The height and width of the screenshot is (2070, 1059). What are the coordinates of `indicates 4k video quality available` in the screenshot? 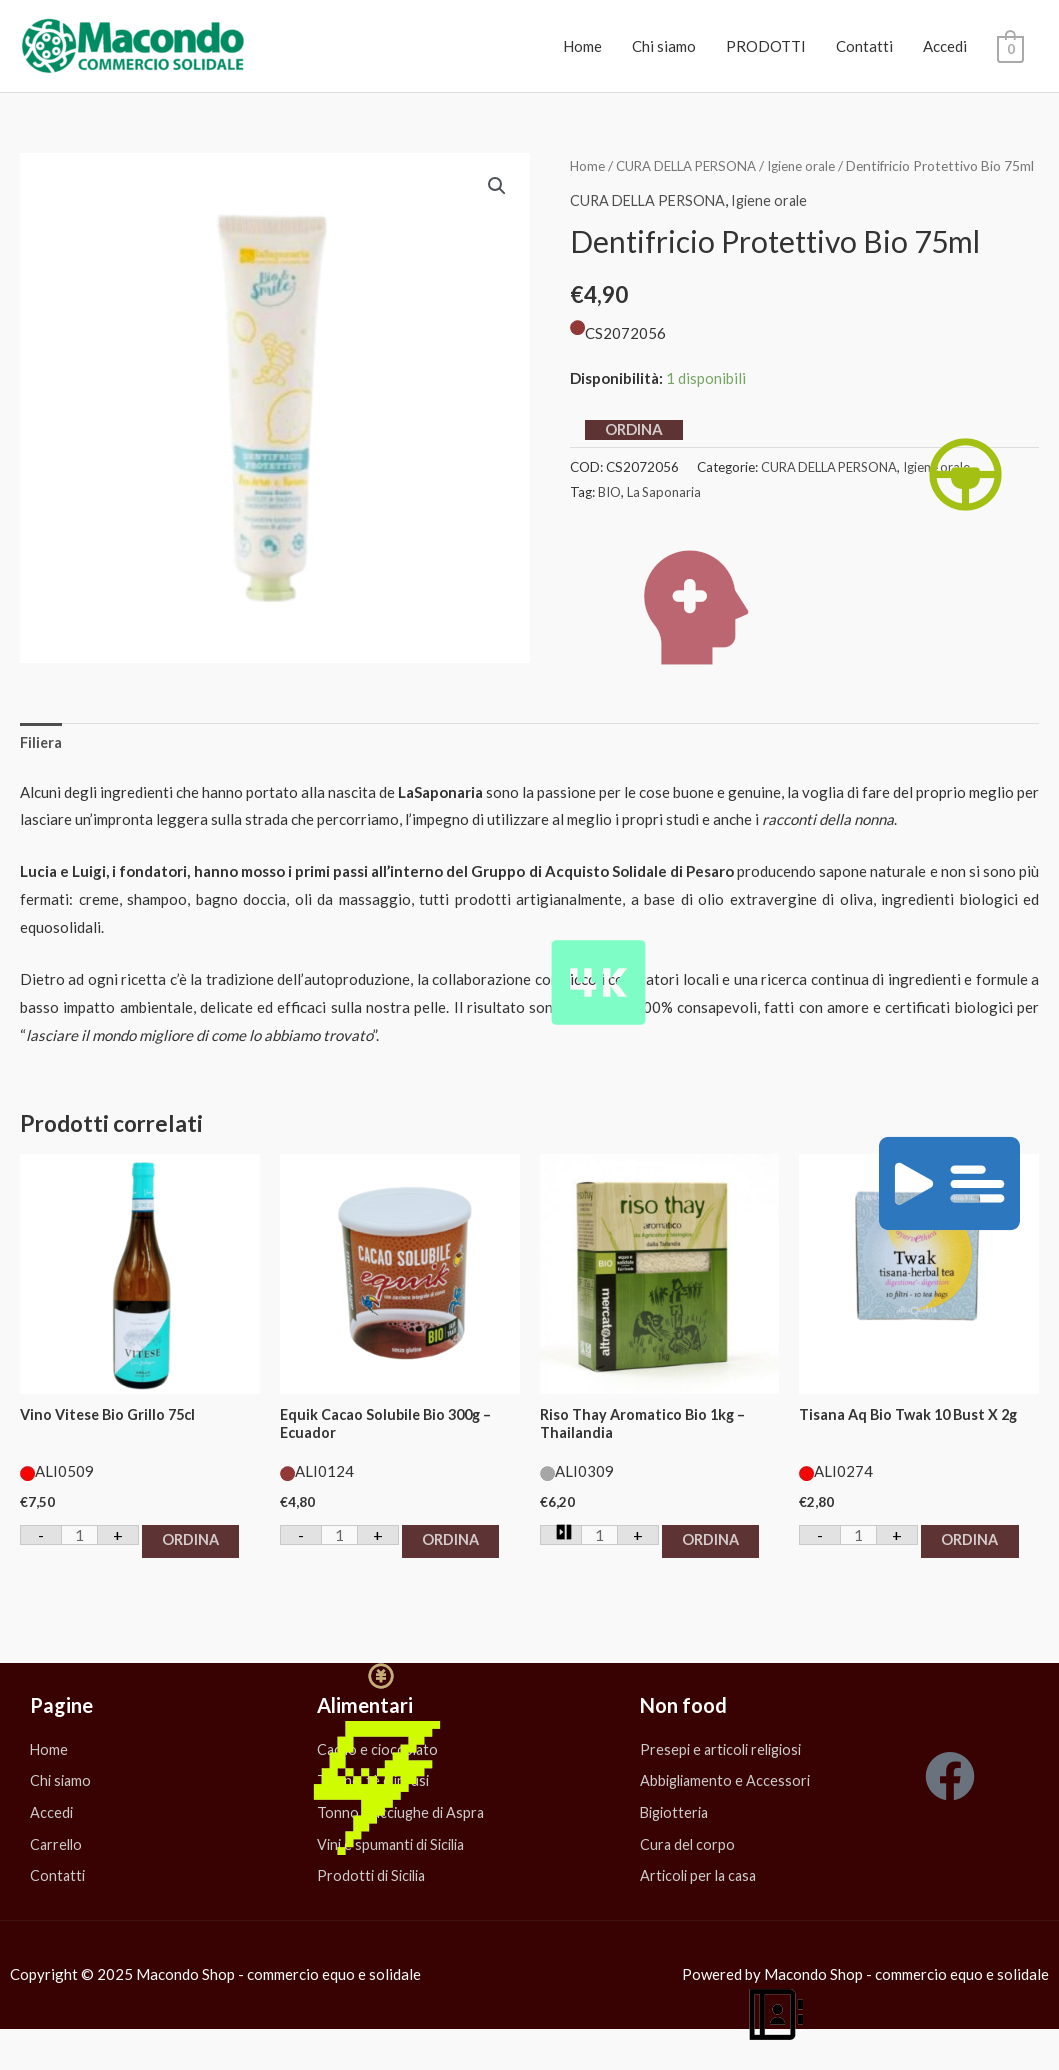 It's located at (598, 982).